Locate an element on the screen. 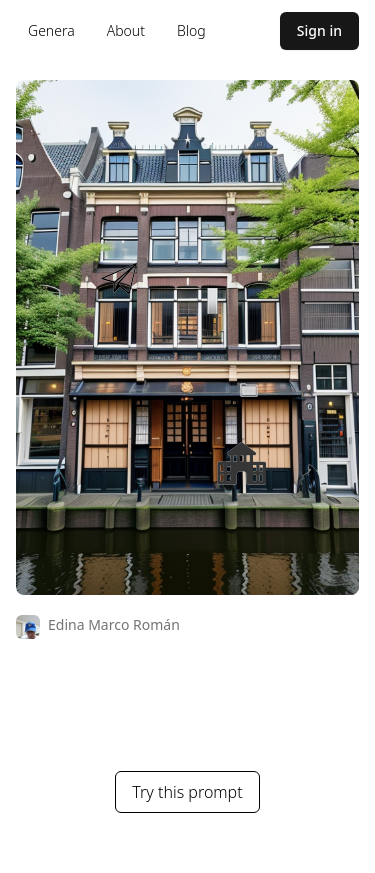 This screenshot has width=375, height=873. iPod nano device connected is located at coordinates (212, 301).